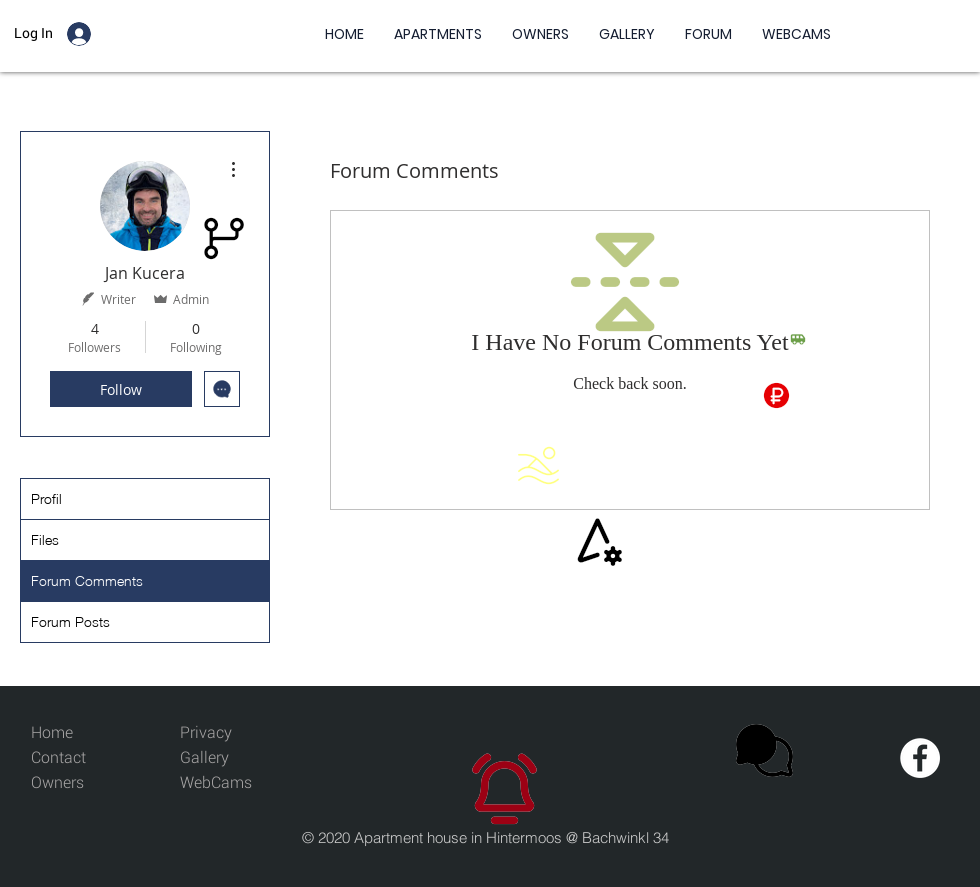 The height and width of the screenshot is (887, 980). Describe the element at coordinates (538, 465) in the screenshot. I see `access swimming pool or aquatic facilities` at that location.